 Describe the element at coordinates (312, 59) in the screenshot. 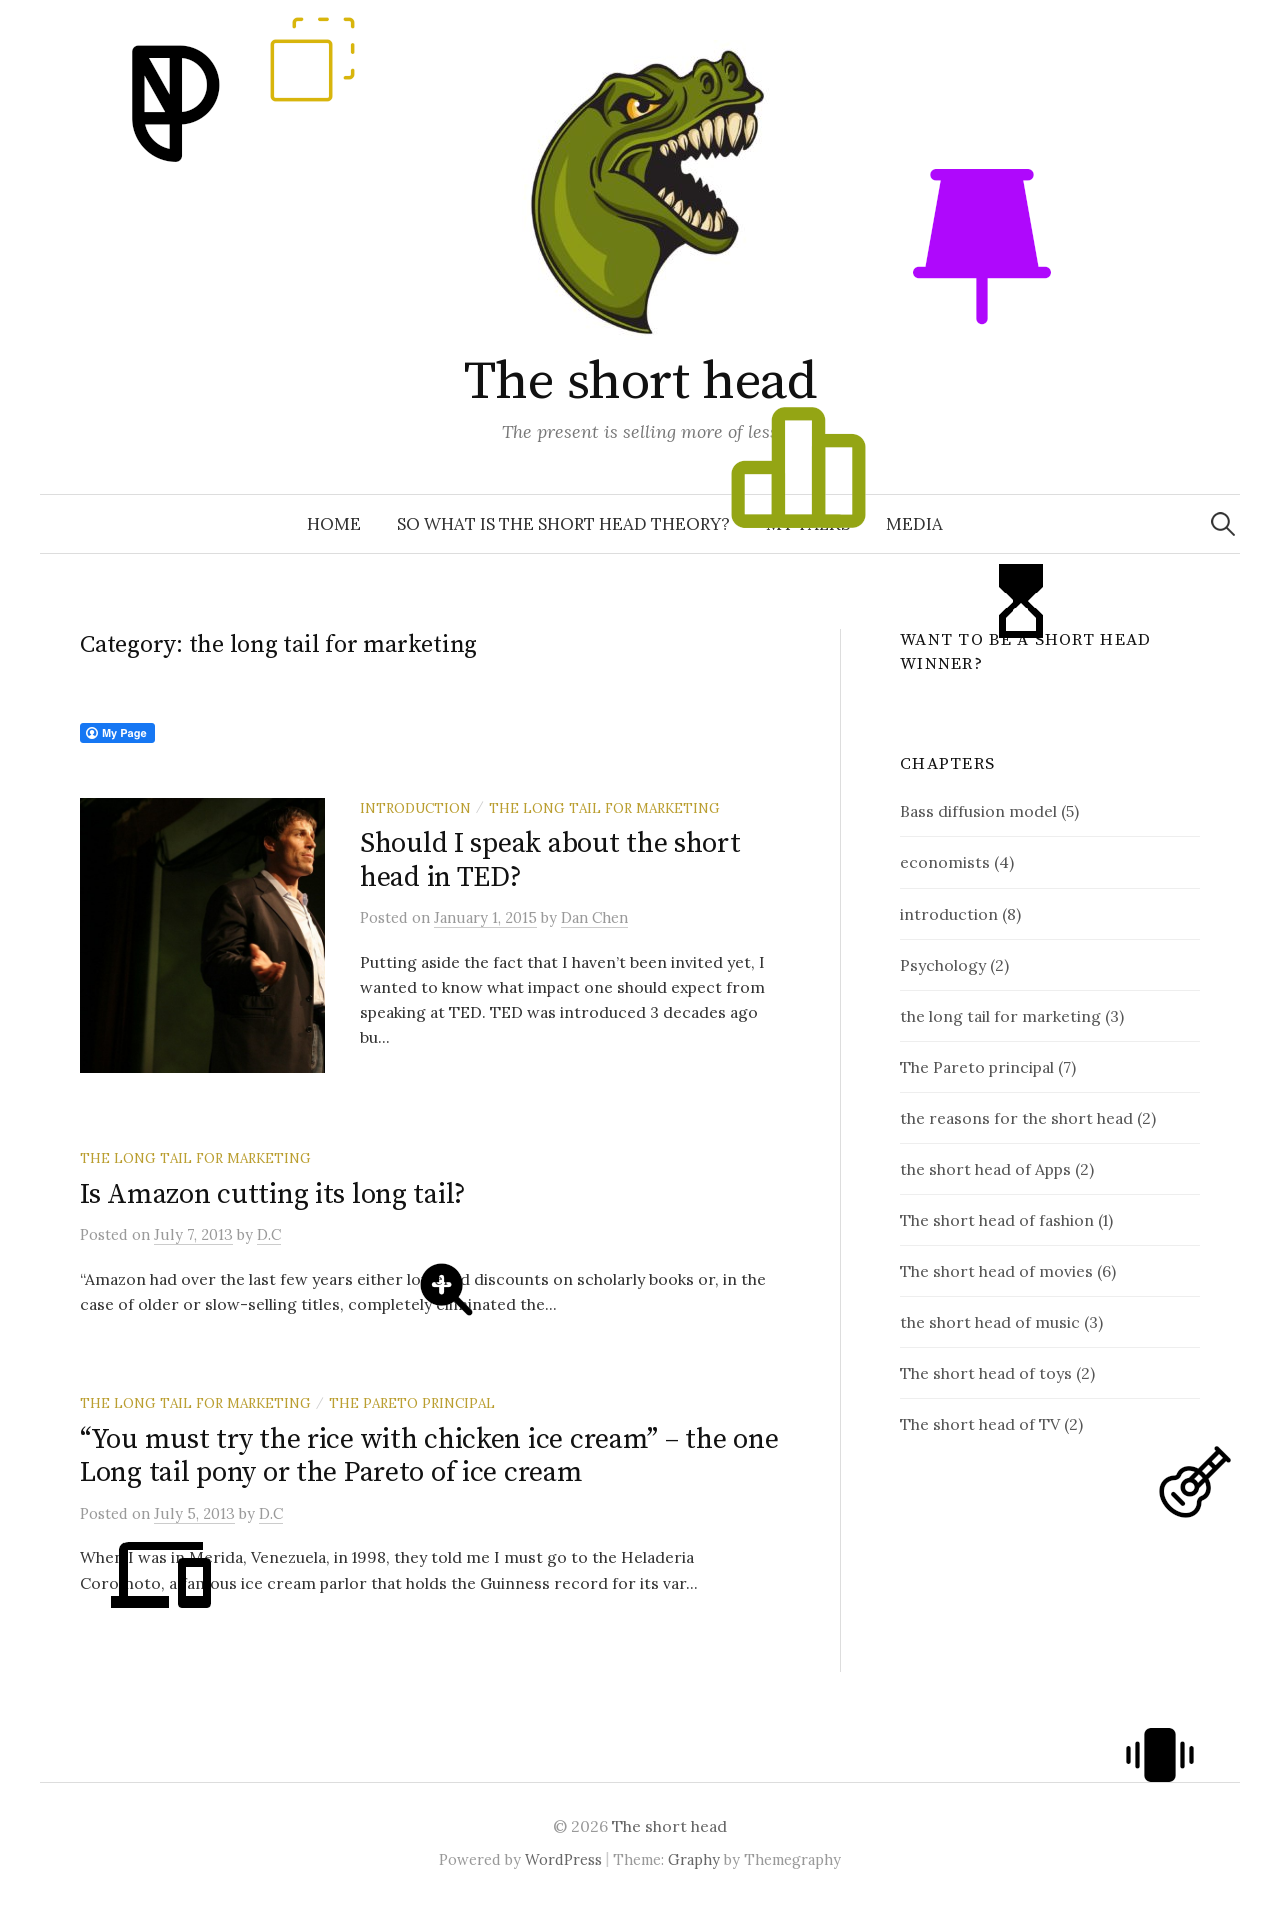

I see `send selection to background layer` at that location.